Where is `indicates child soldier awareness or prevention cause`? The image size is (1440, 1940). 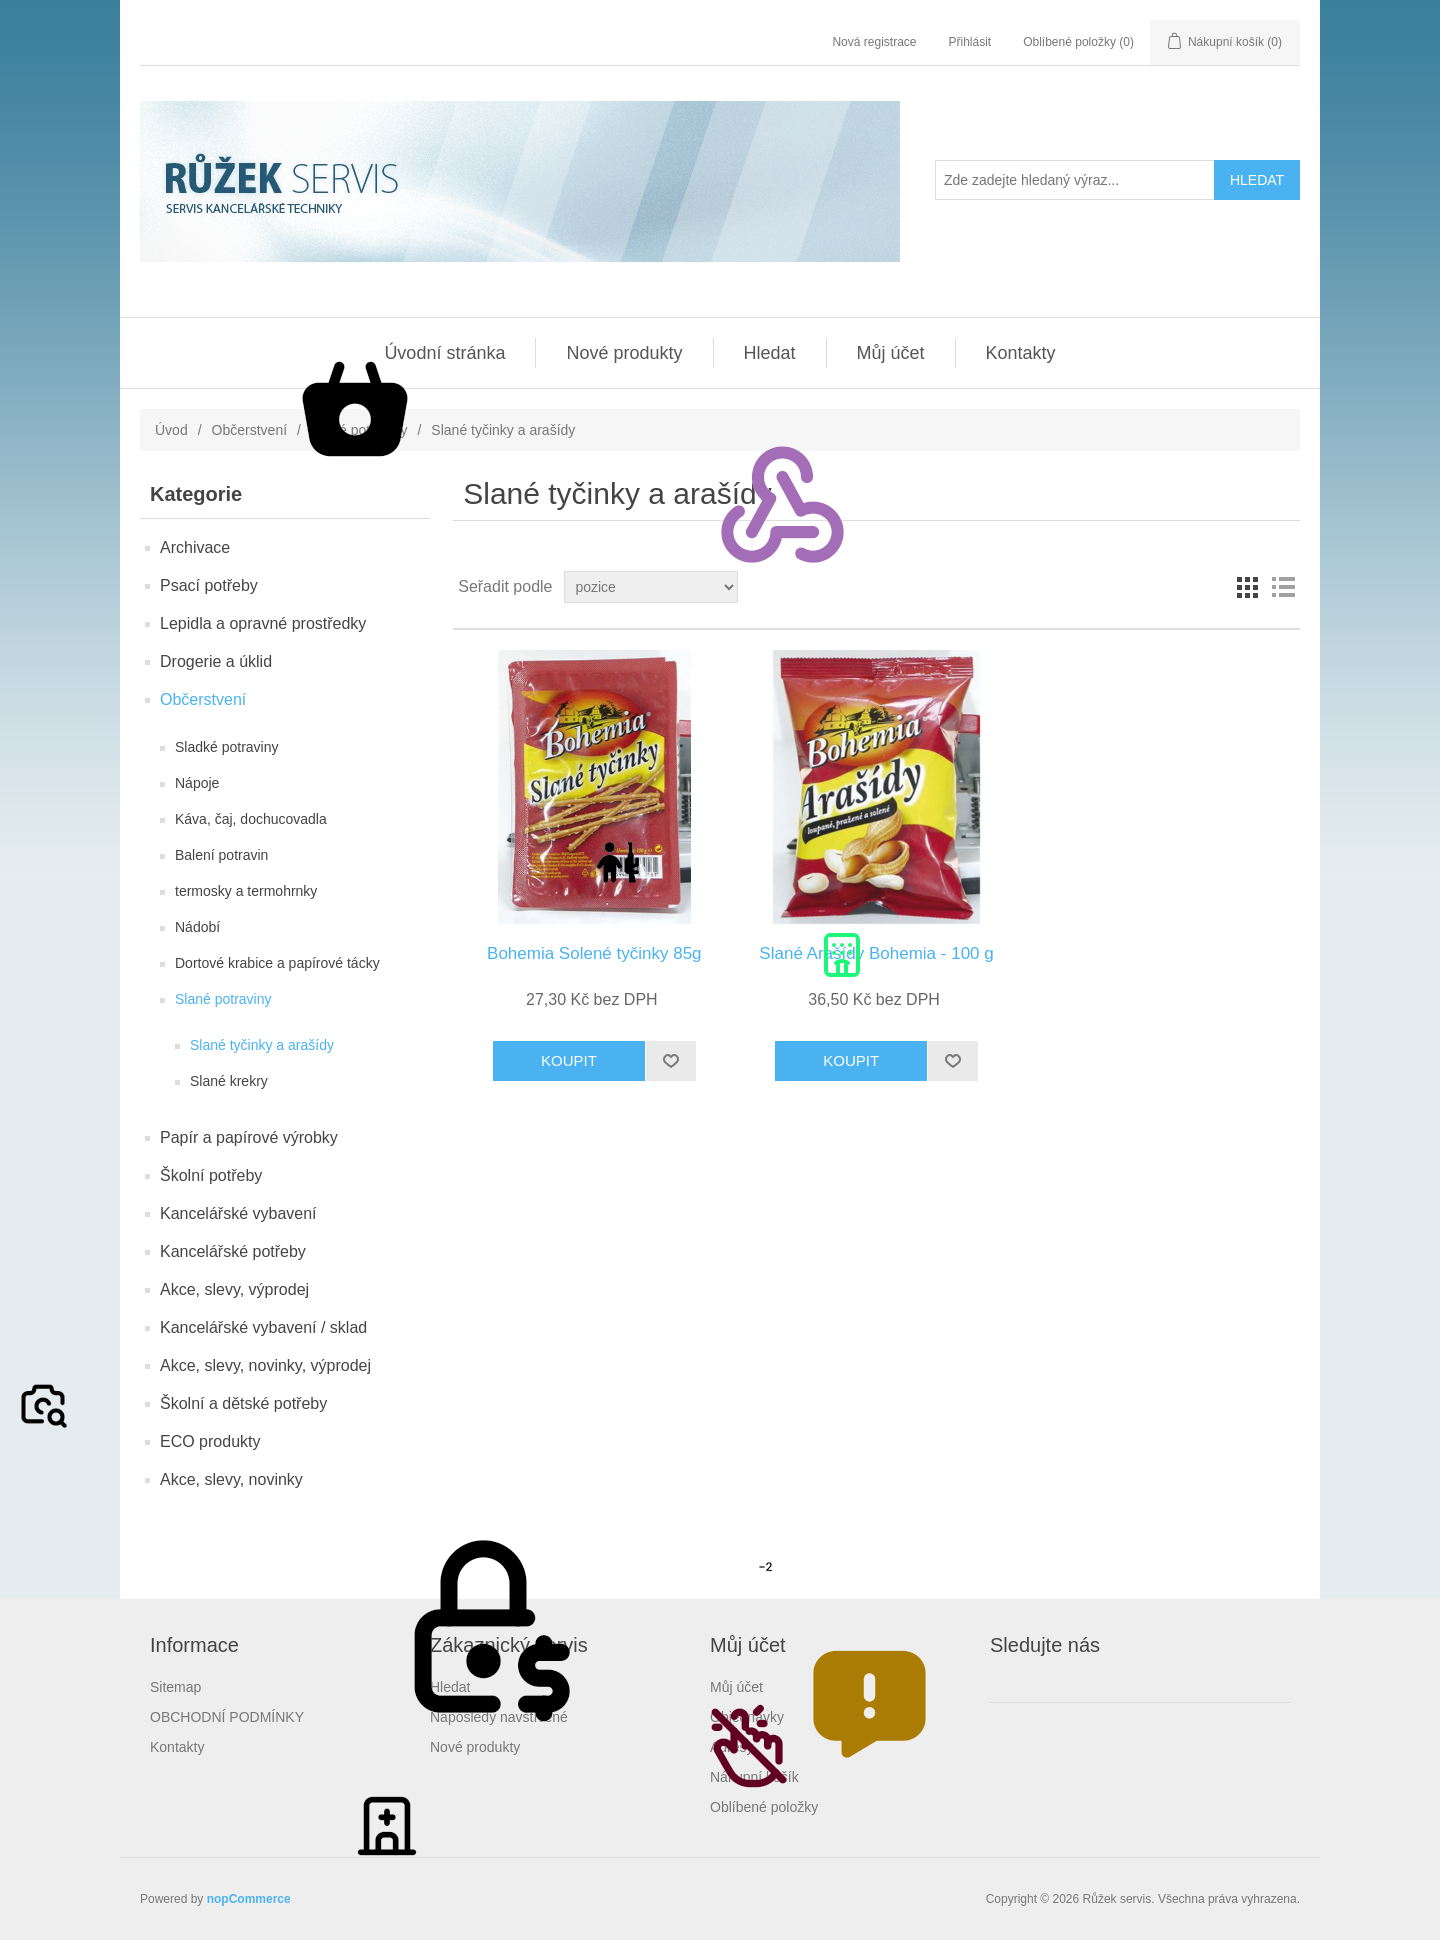 indicates child soldier awareness or prevention cause is located at coordinates (618, 862).